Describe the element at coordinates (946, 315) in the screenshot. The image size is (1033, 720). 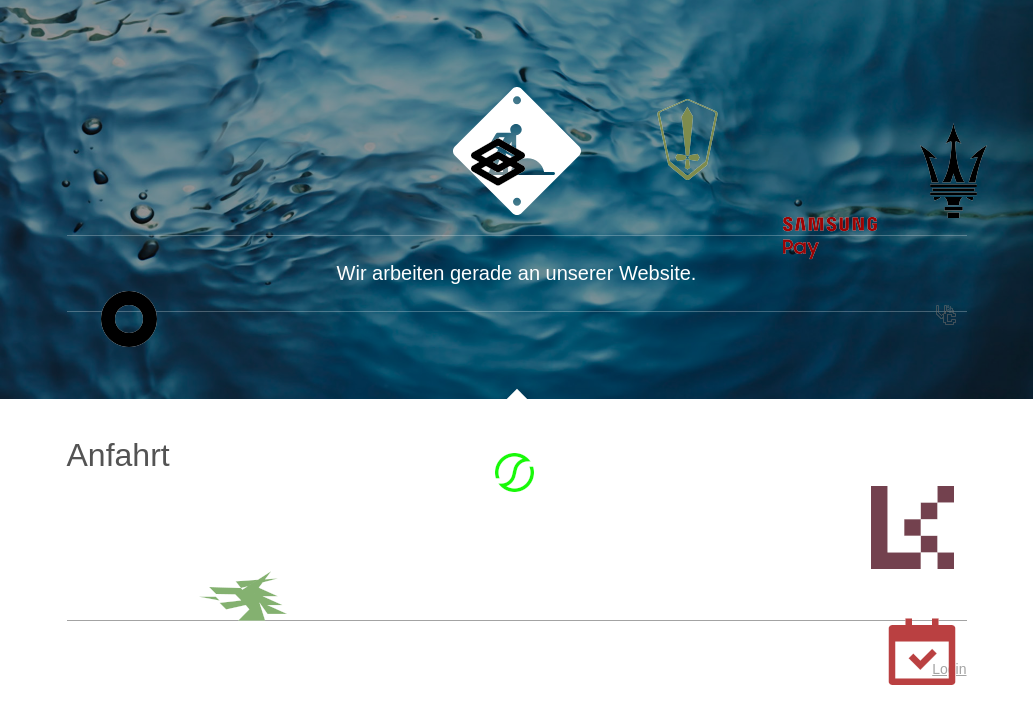
I see `open vencord discord client mod settings` at that location.